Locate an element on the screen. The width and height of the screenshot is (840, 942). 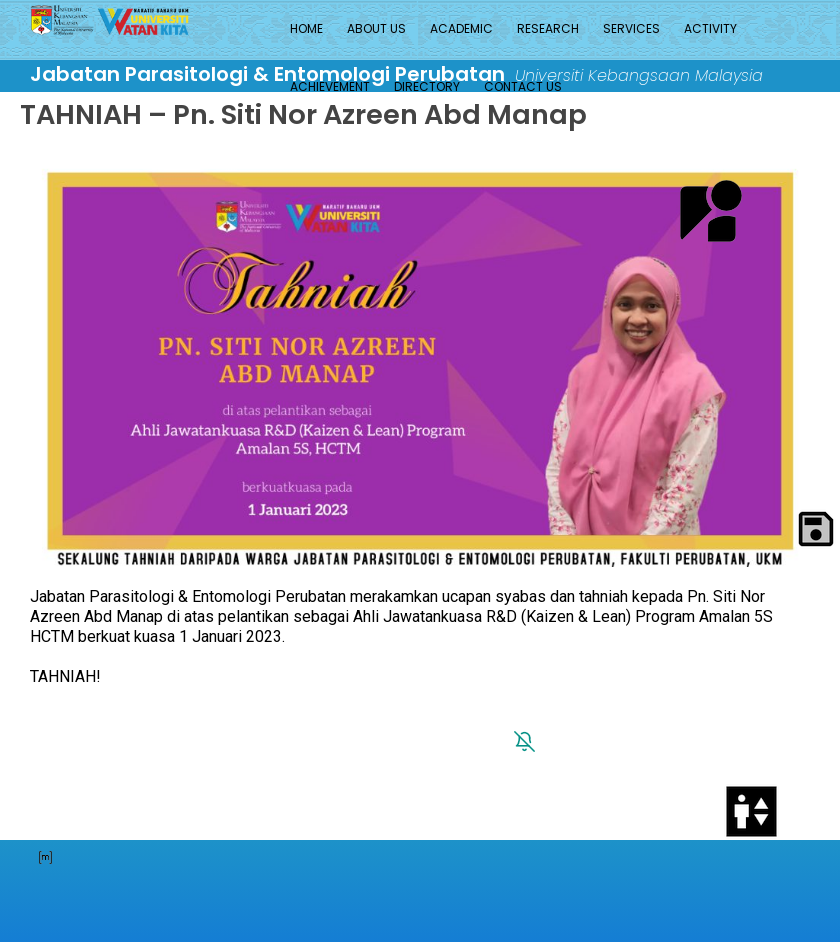
access street view mode on maps is located at coordinates (708, 214).